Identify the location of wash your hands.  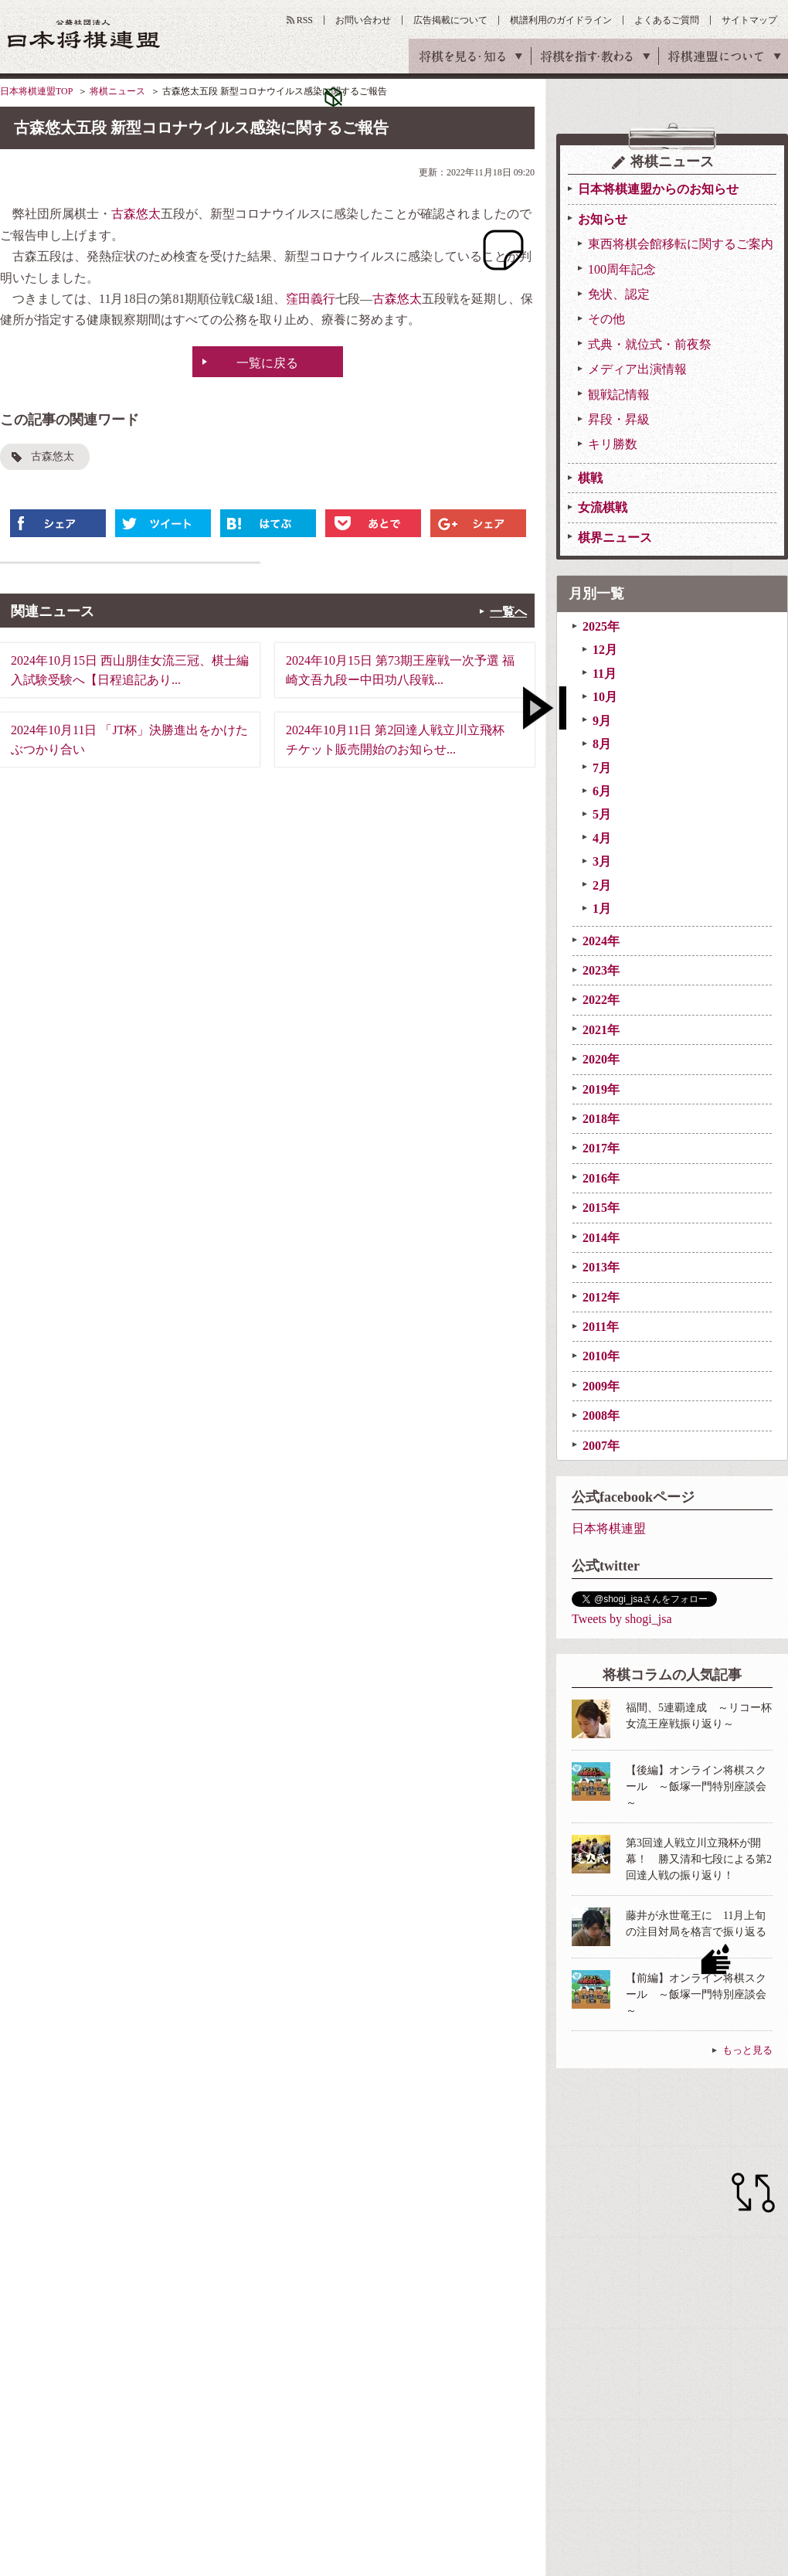
(716, 1958).